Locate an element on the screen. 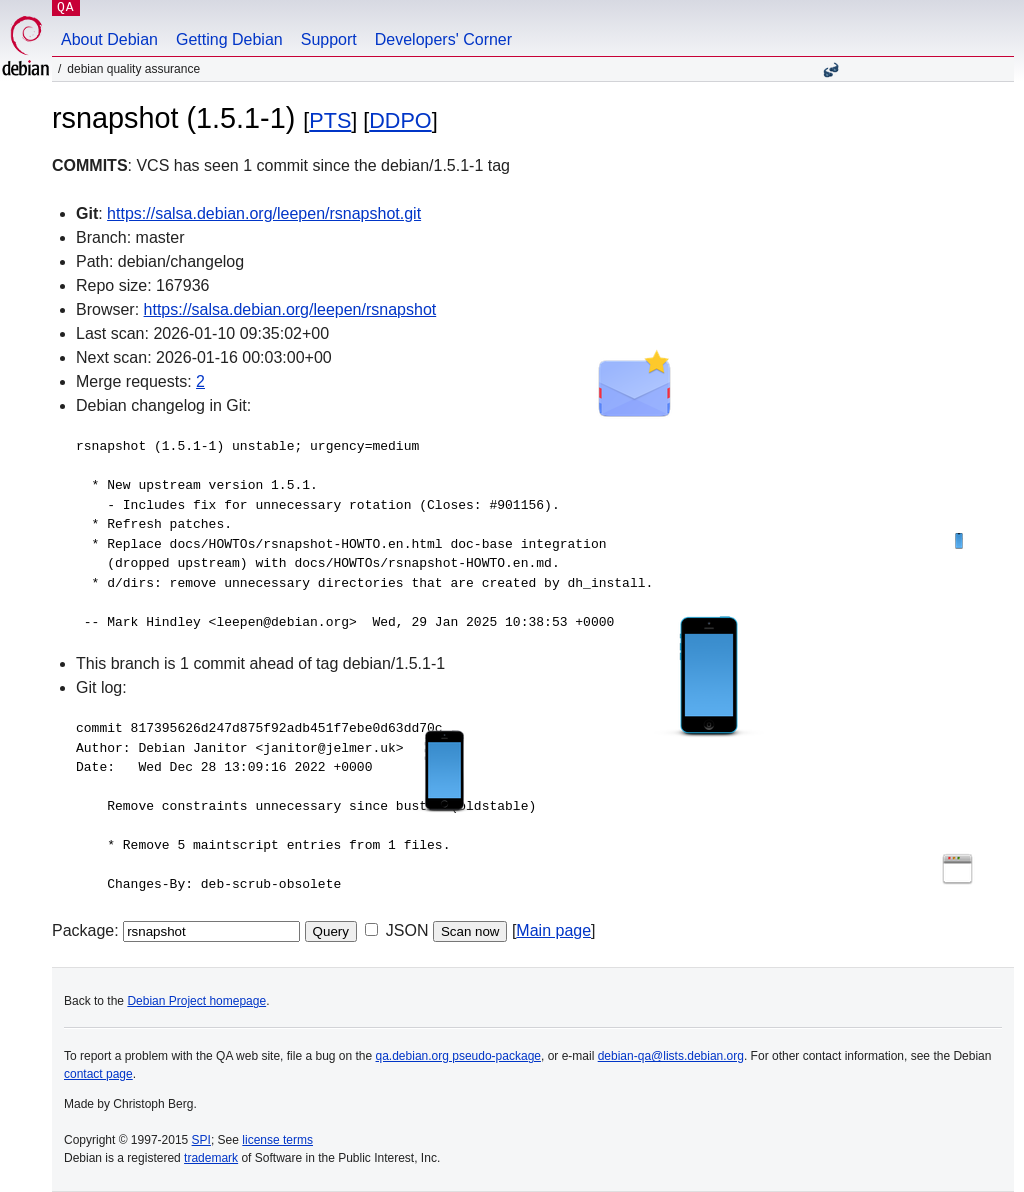 Image resolution: width=1024 pixels, height=1192 pixels. mark email as unread is located at coordinates (634, 388).